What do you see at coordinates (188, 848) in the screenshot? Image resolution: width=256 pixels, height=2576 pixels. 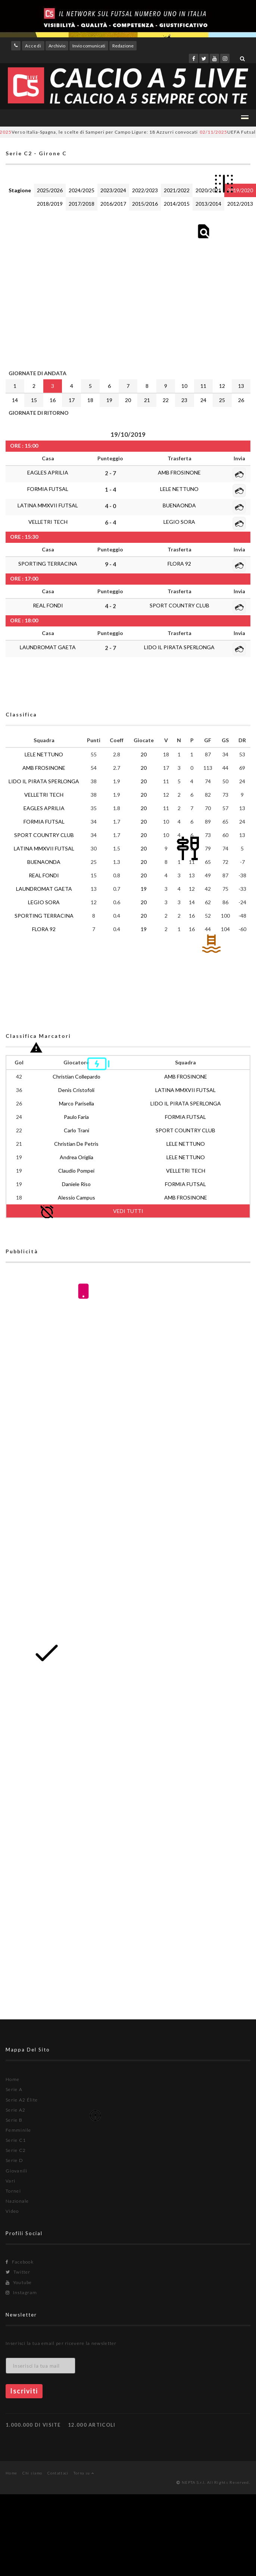 I see `browse tapas or small plates menu` at bounding box center [188, 848].